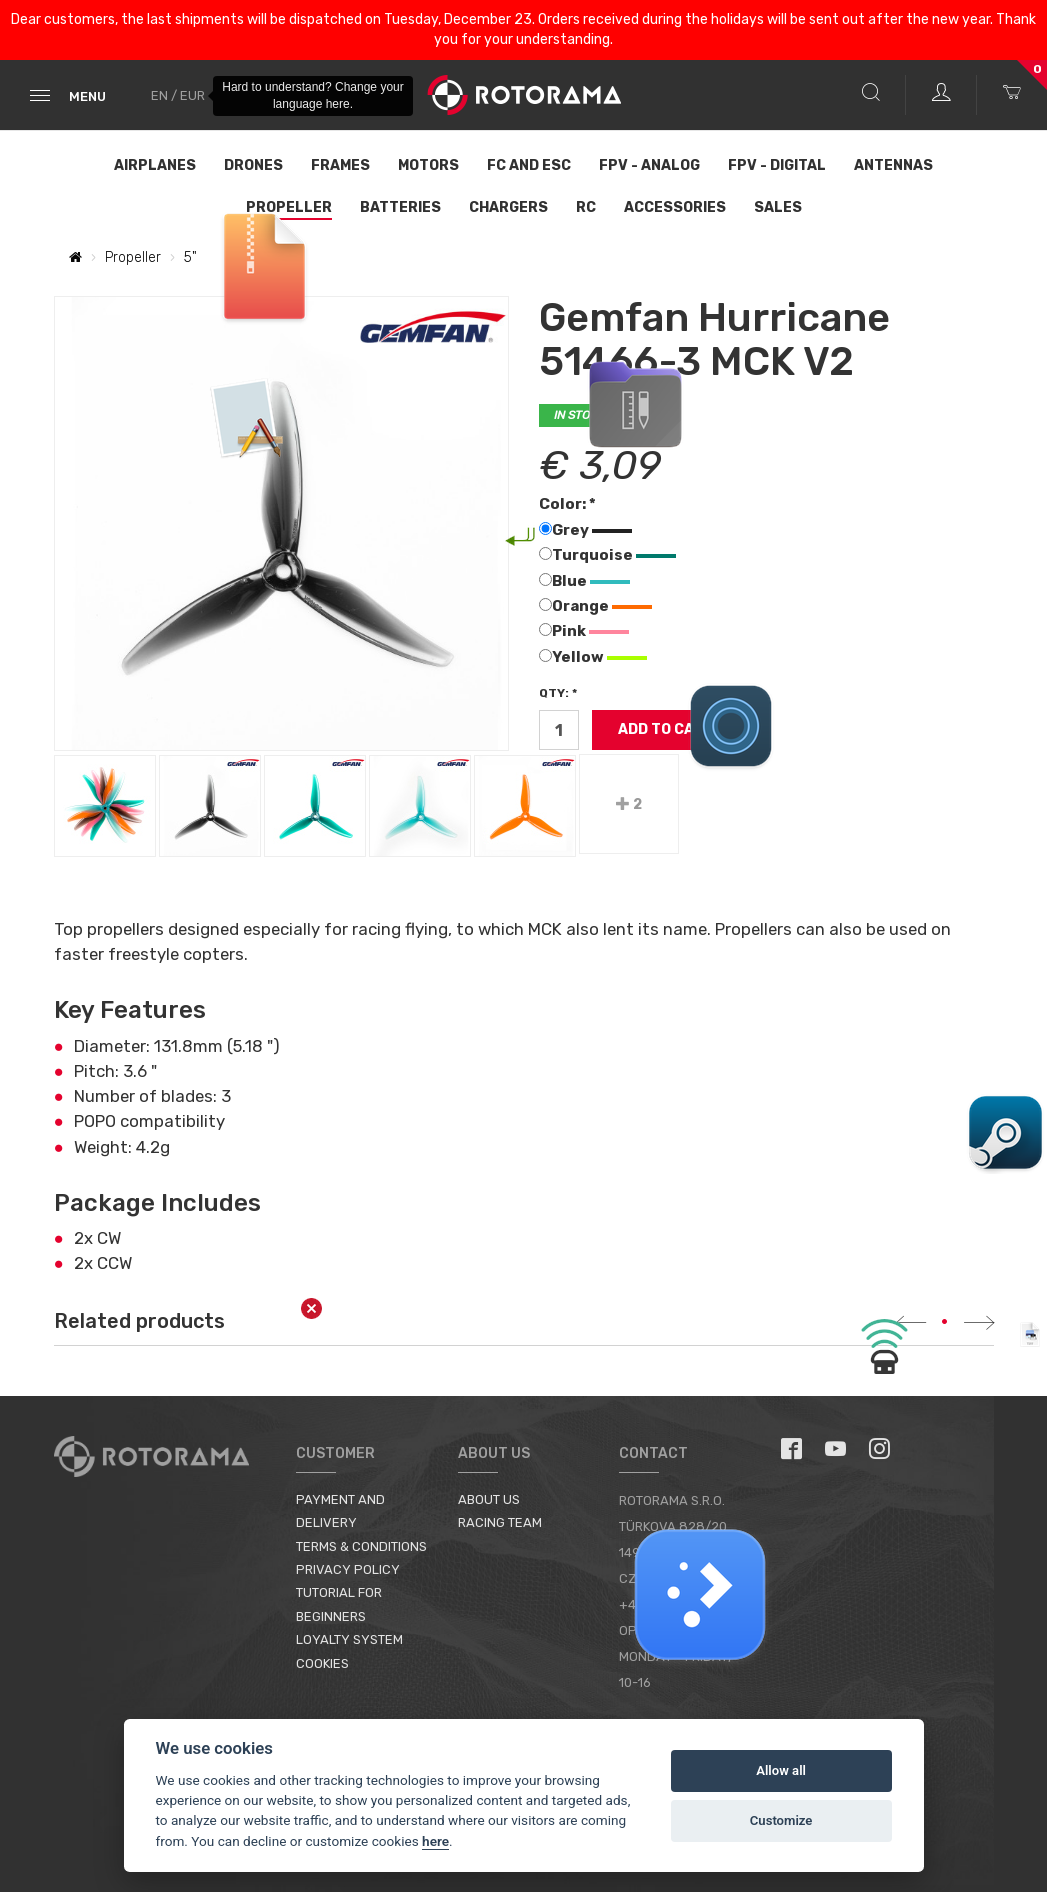  Describe the element at coordinates (311, 1308) in the screenshot. I see `close or exit the application` at that location.